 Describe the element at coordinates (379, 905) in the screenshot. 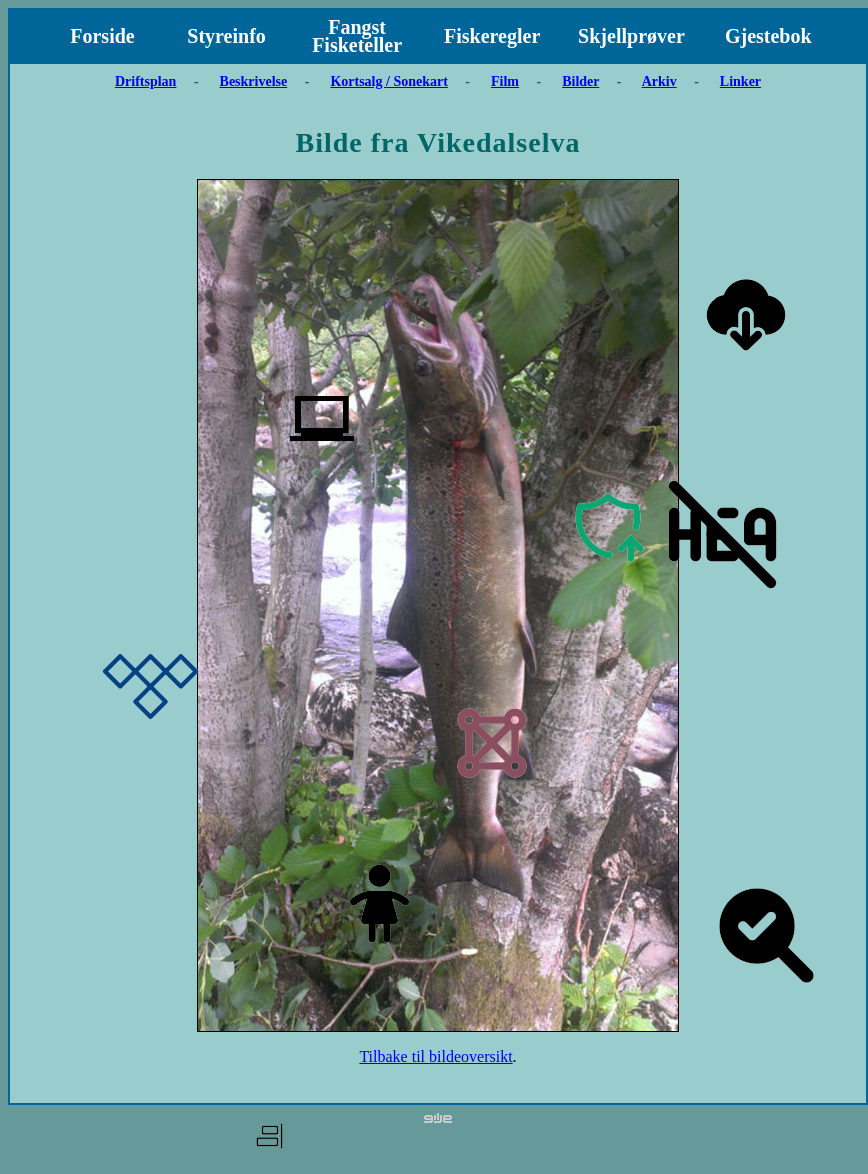

I see `indicates women's restroom or facilities` at that location.